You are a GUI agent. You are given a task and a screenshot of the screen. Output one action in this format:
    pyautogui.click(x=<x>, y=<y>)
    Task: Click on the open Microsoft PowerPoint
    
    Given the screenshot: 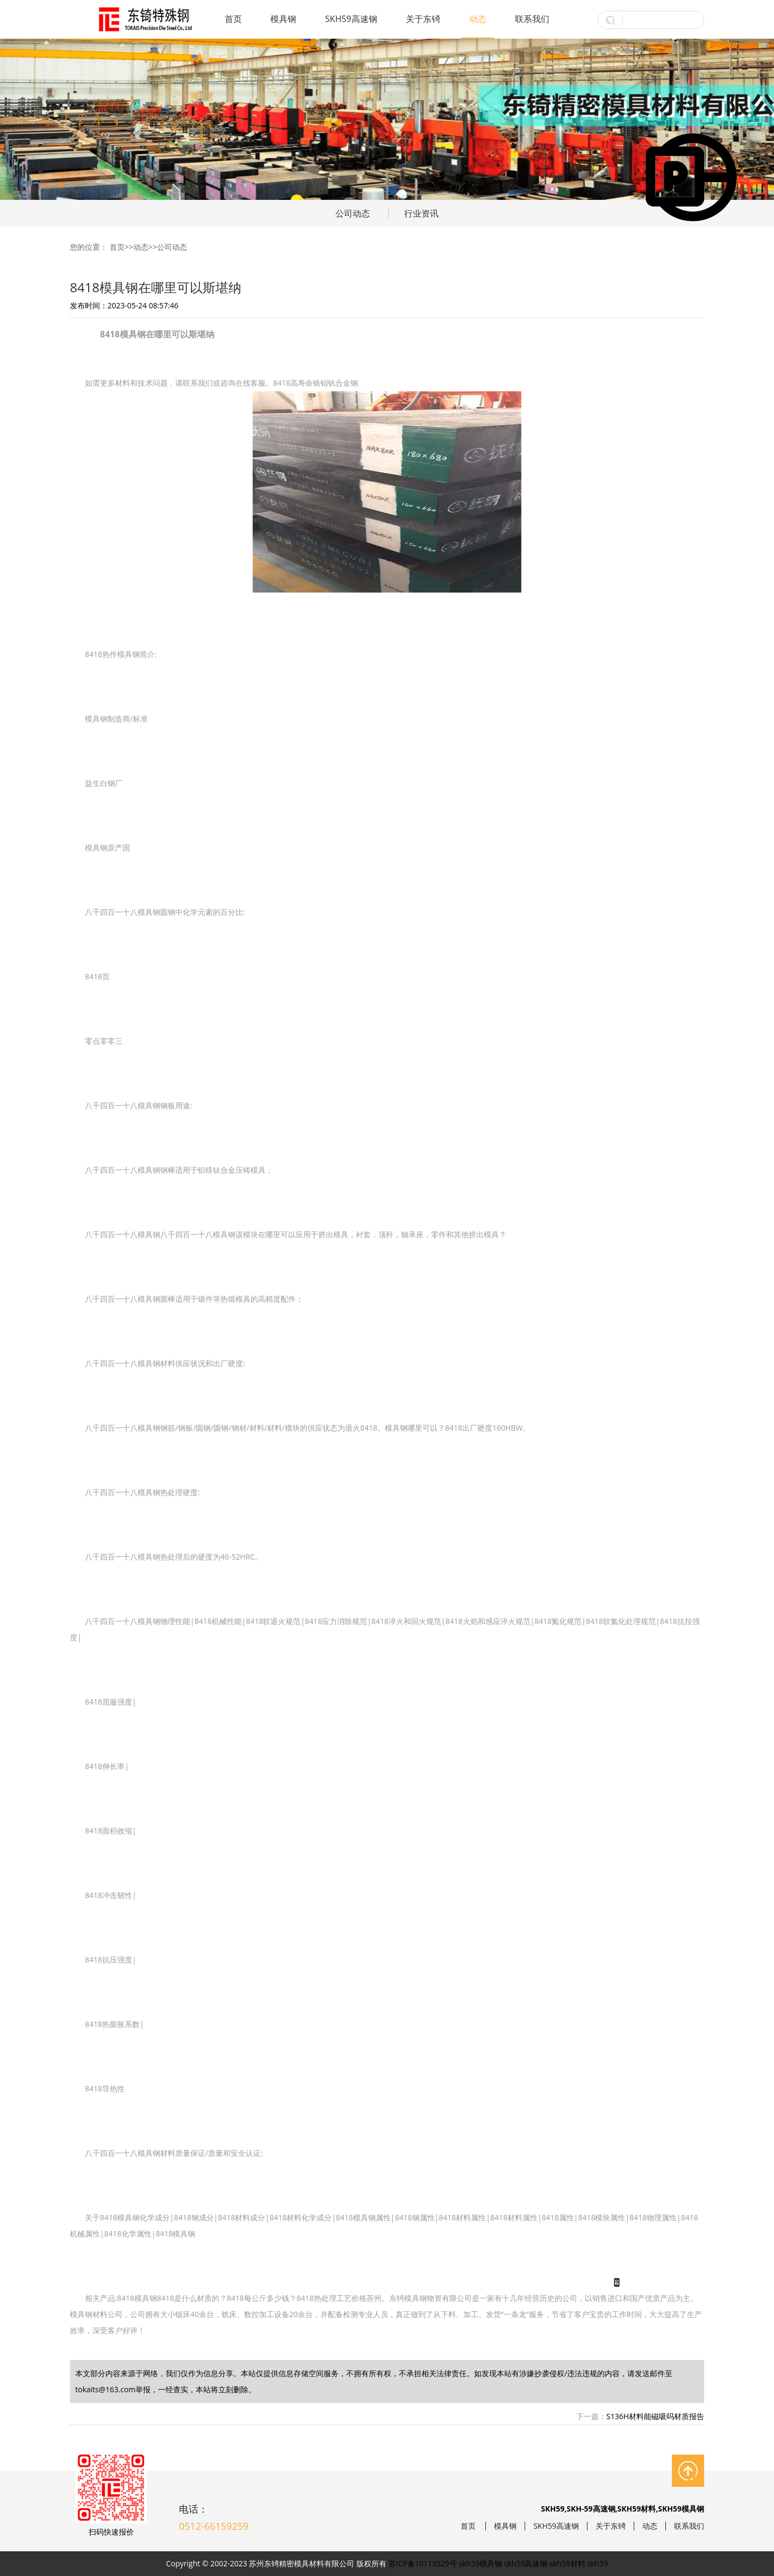 What is the action you would take?
    pyautogui.click(x=690, y=177)
    